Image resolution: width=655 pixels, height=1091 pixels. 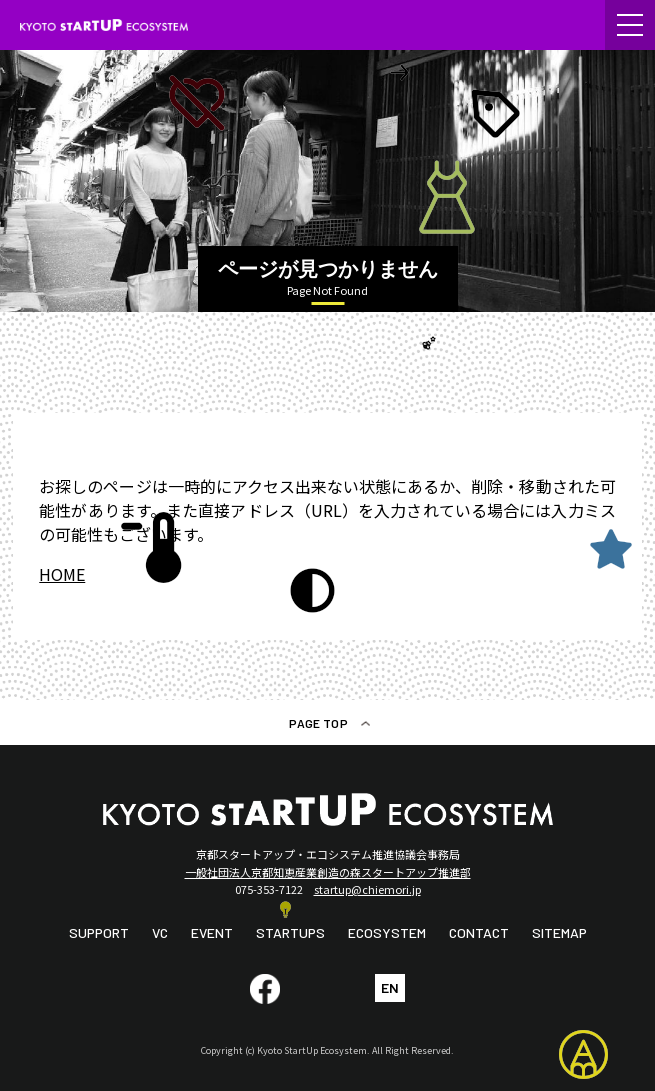 What do you see at coordinates (399, 72) in the screenshot?
I see `go to next item or page` at bounding box center [399, 72].